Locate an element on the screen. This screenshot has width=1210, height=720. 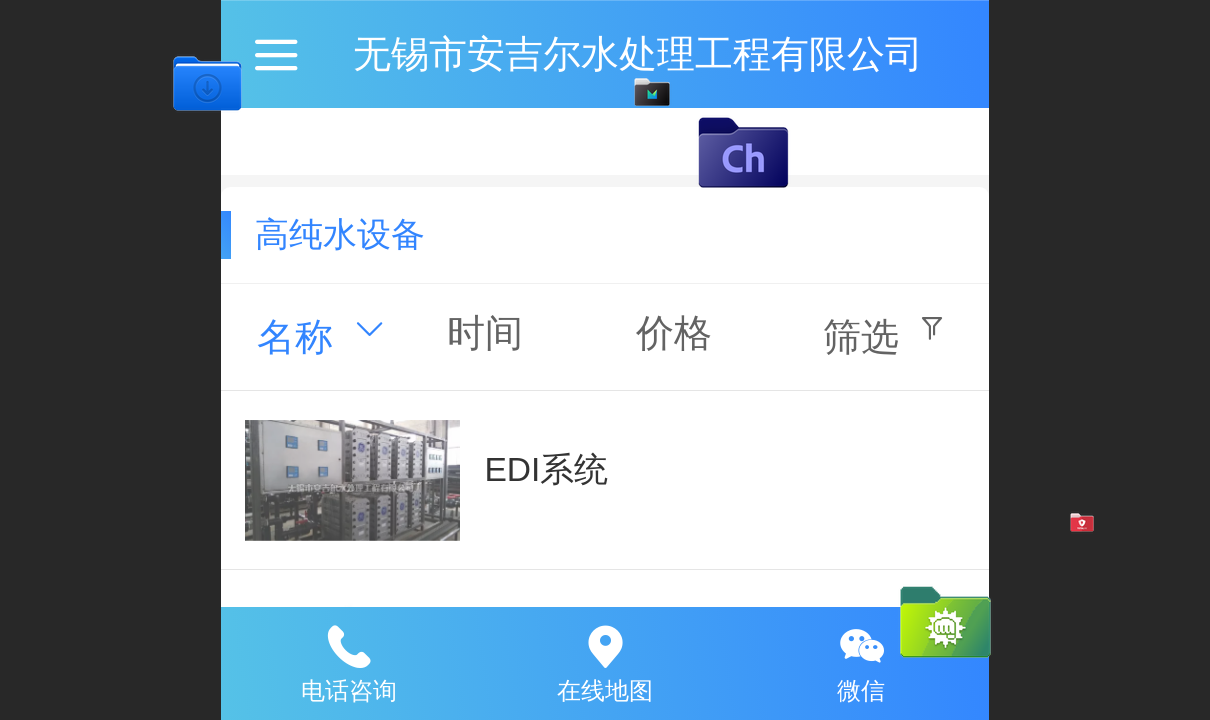
access your downloads folder is located at coordinates (207, 83).